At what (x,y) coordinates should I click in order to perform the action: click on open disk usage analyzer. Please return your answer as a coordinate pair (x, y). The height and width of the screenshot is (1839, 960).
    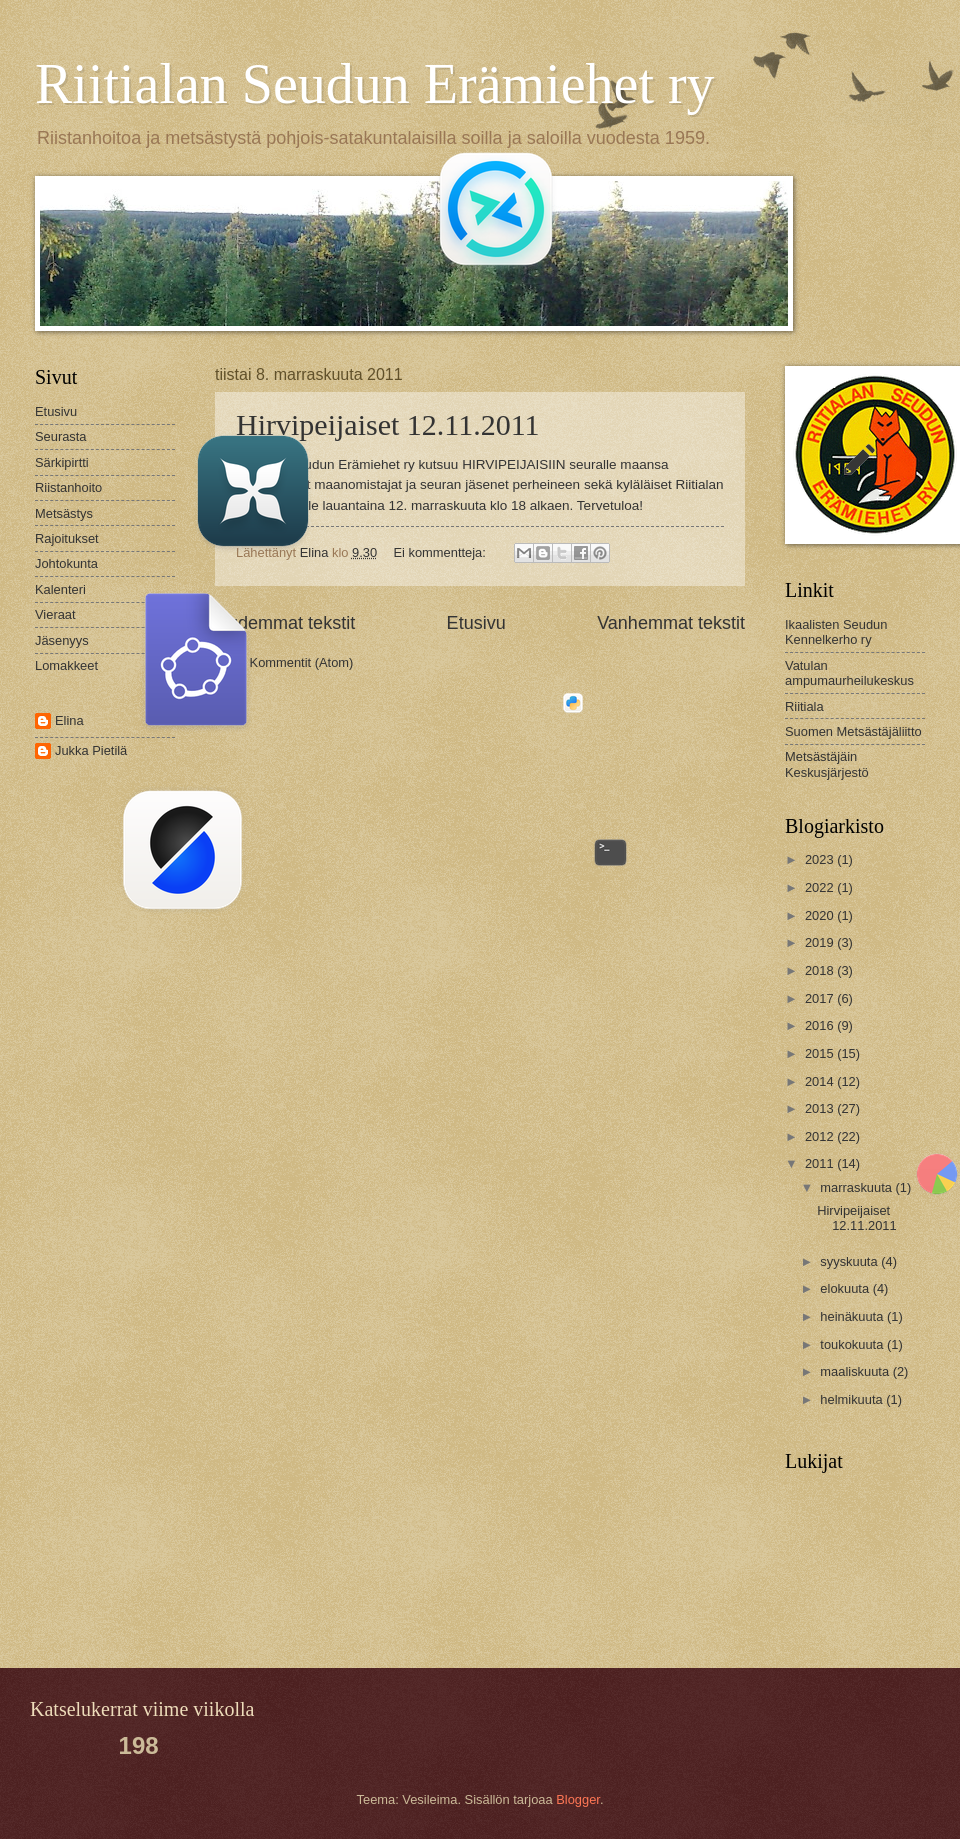
    Looking at the image, I should click on (937, 1174).